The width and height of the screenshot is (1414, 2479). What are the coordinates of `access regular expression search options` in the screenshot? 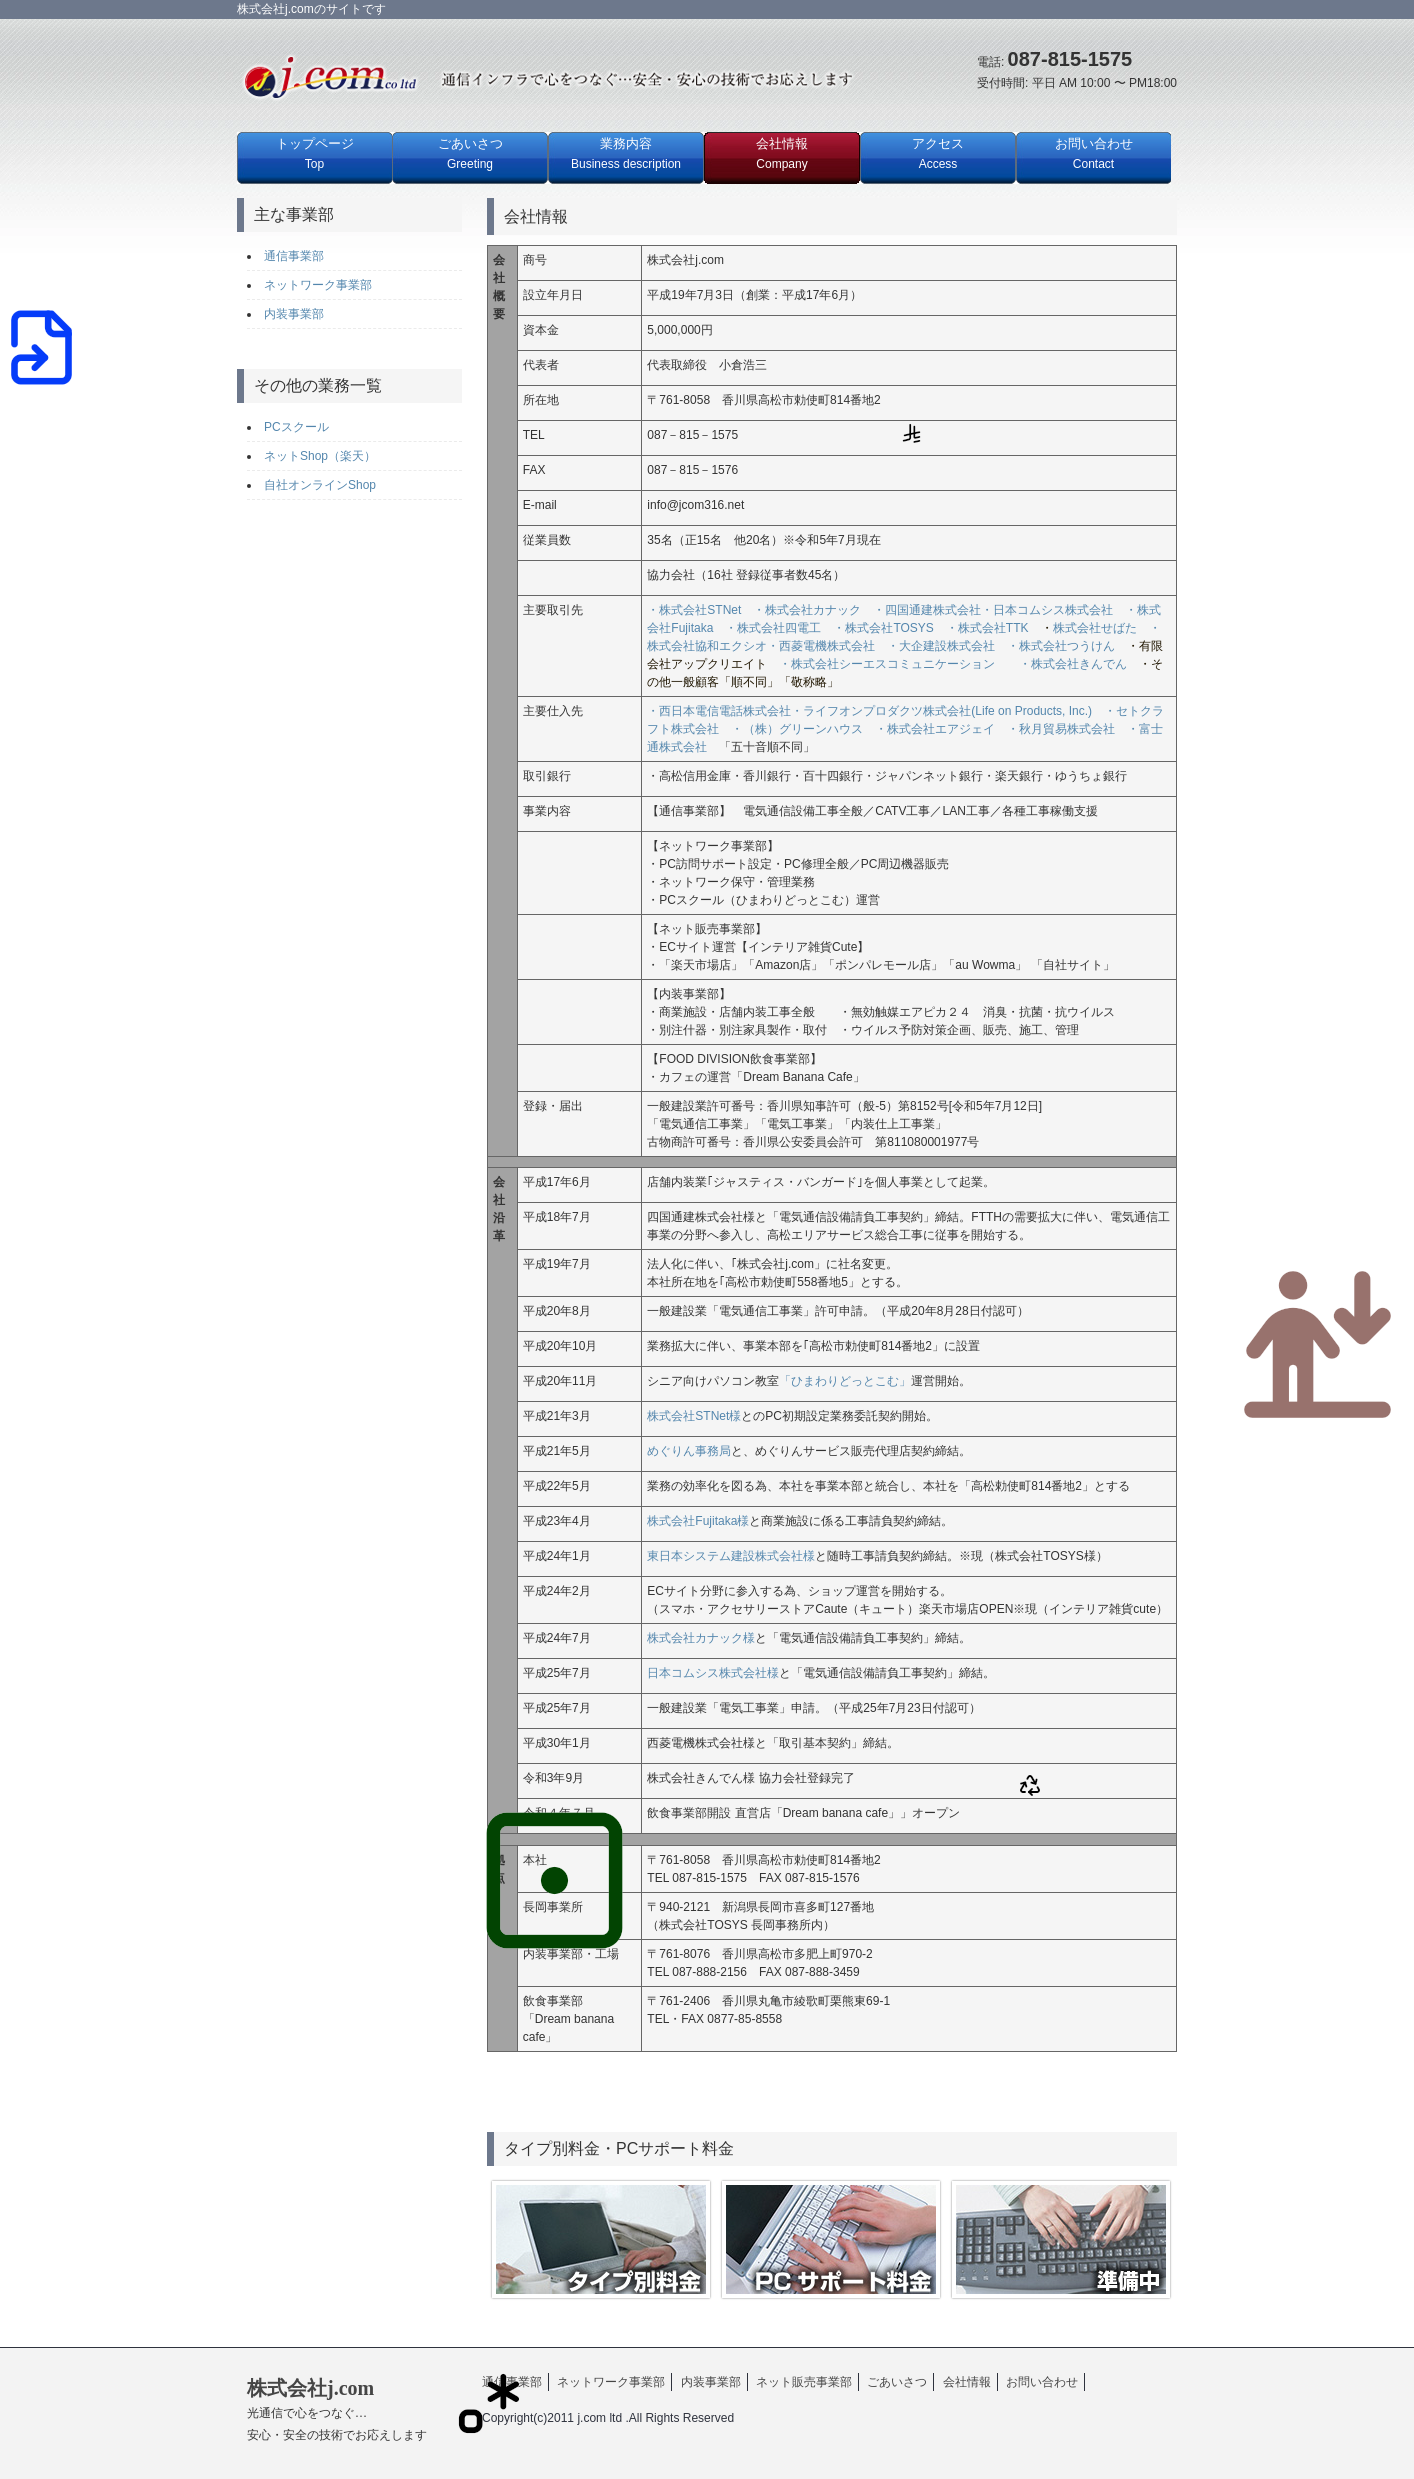 It's located at (488, 2403).